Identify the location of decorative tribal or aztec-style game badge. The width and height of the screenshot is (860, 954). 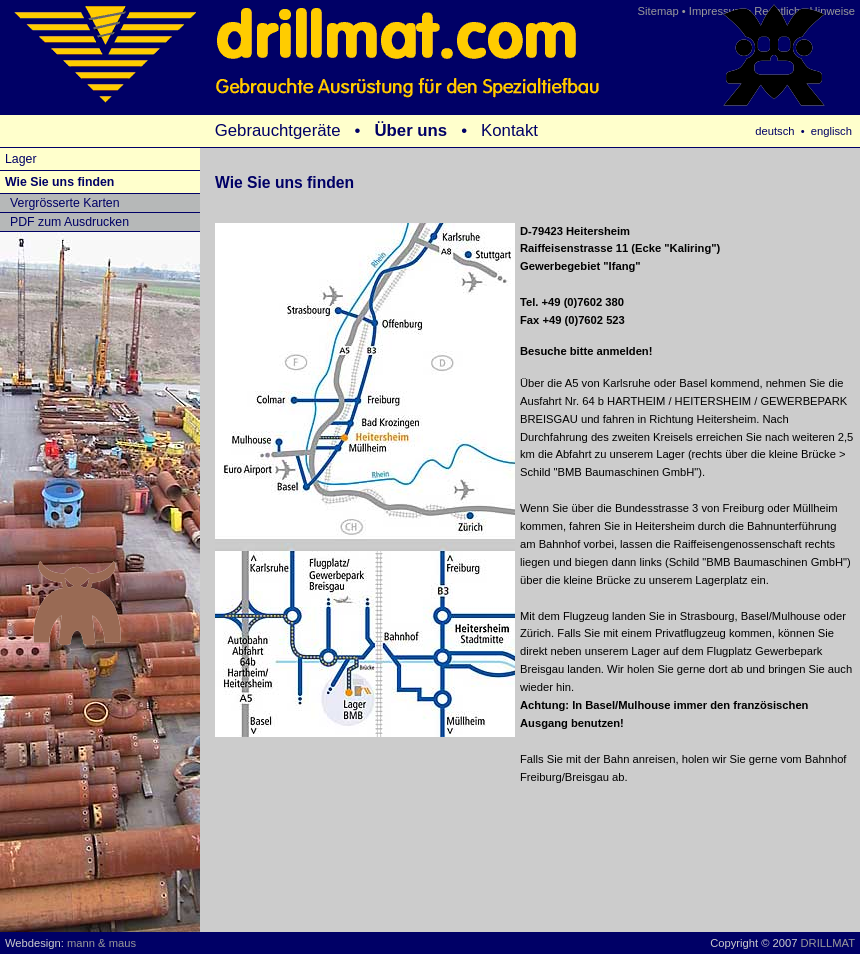
(774, 55).